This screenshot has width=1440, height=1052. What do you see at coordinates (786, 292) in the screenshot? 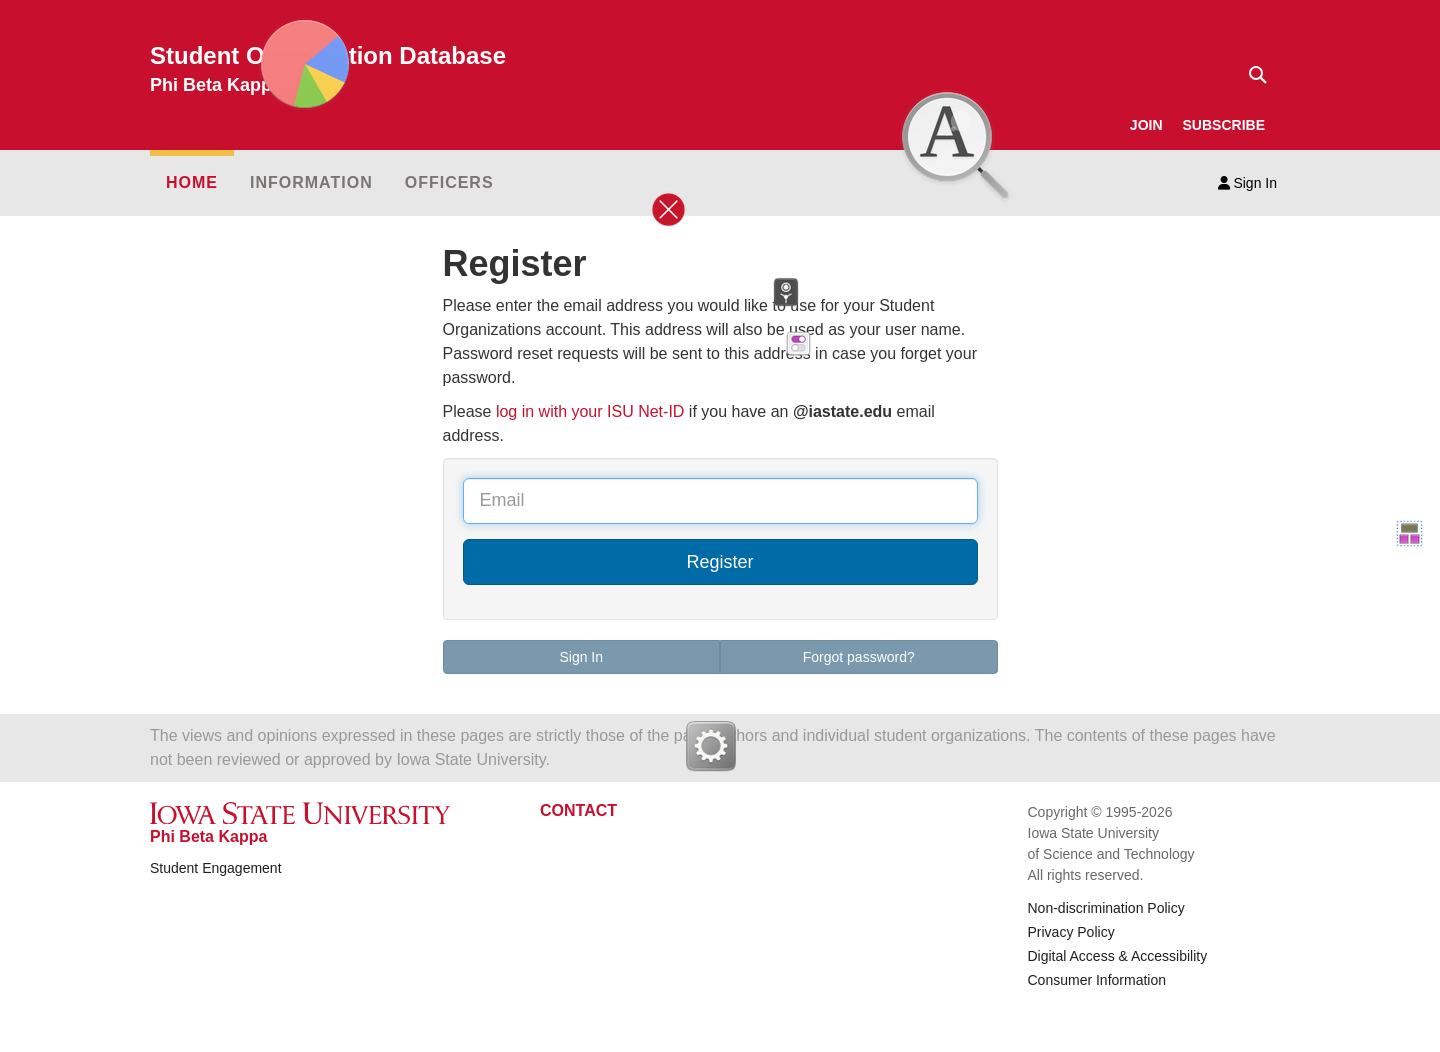
I see `open déjà dup backup application` at bounding box center [786, 292].